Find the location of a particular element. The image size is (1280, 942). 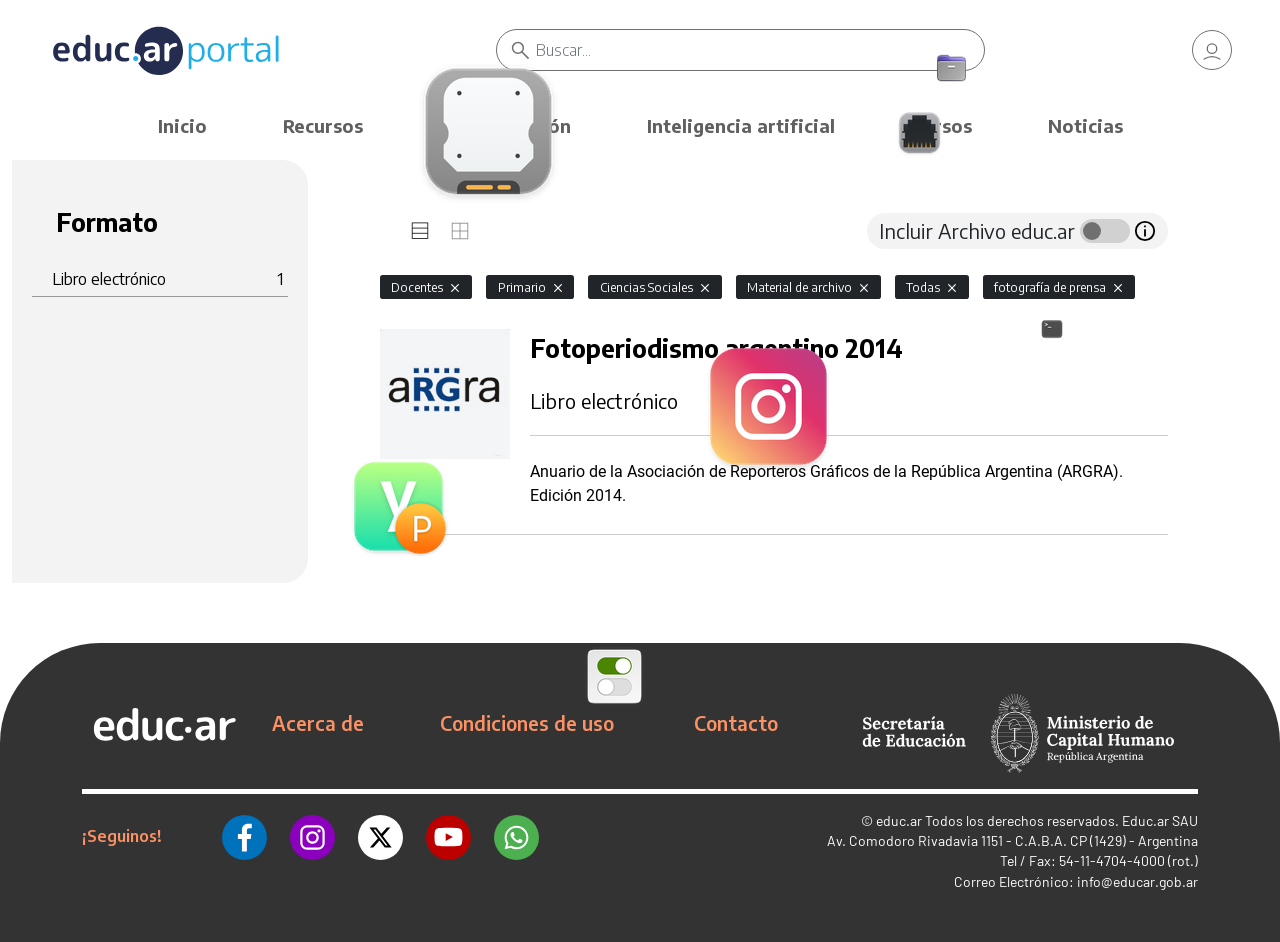

open gnome tweaks to customize desktop settings is located at coordinates (614, 676).